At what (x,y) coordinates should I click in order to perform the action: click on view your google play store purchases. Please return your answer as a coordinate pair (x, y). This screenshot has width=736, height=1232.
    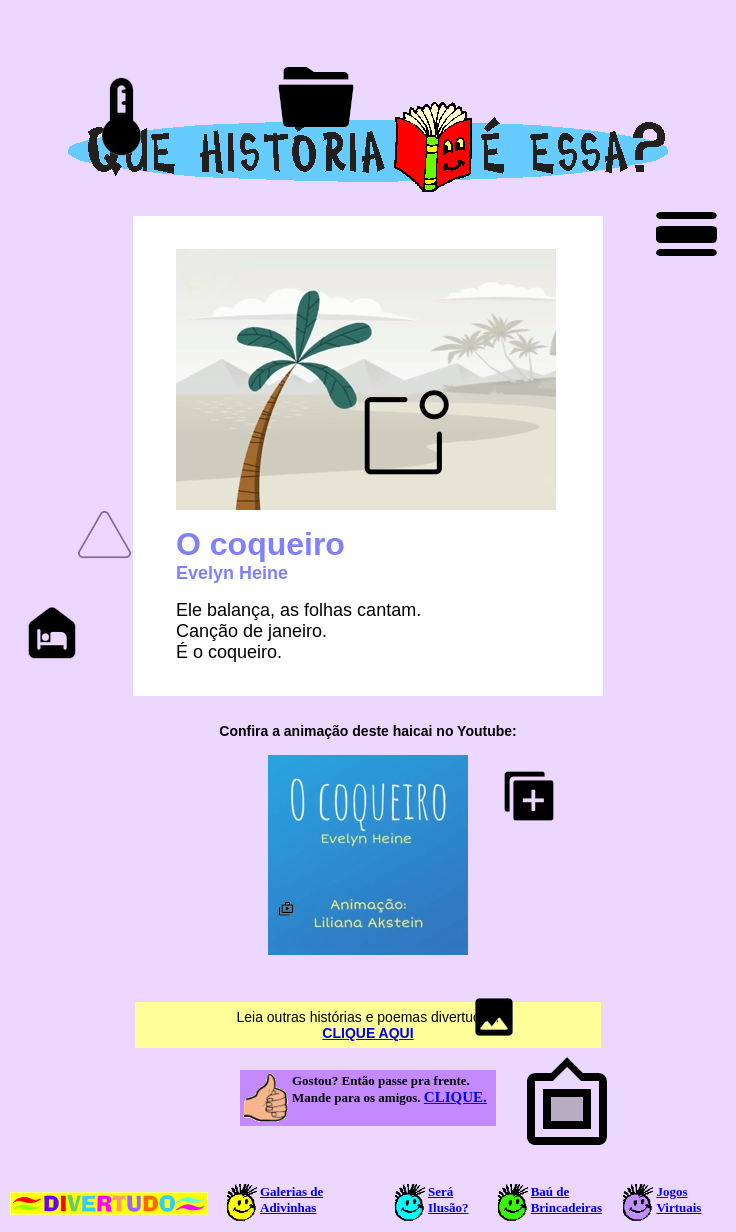
    Looking at the image, I should click on (286, 909).